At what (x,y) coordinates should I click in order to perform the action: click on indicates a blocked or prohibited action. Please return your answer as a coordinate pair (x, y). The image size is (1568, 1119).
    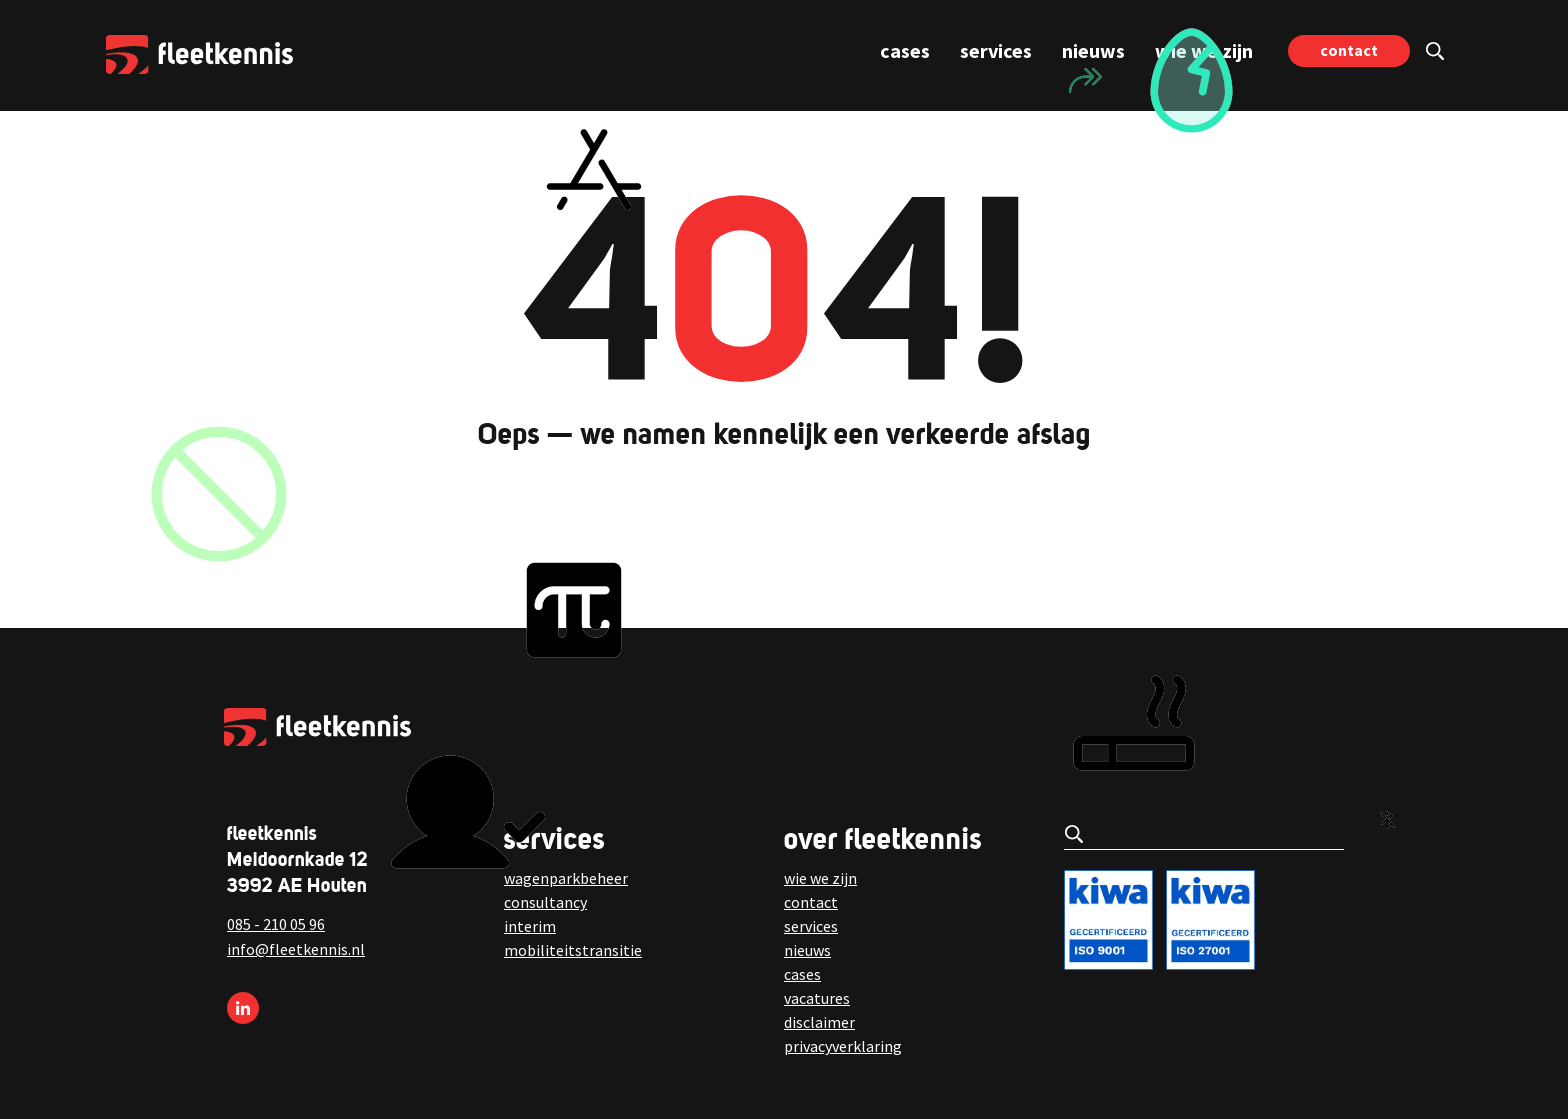
    Looking at the image, I should click on (219, 494).